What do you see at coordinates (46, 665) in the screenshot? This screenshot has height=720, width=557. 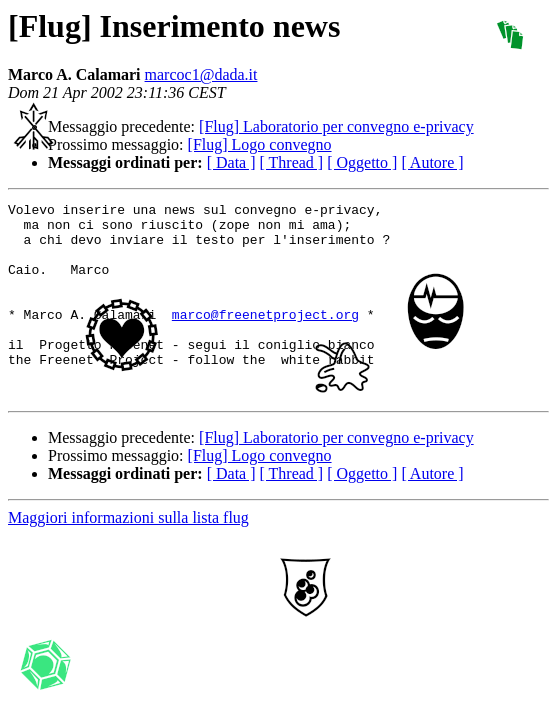 I see `in-game premium currency or gems` at bounding box center [46, 665].